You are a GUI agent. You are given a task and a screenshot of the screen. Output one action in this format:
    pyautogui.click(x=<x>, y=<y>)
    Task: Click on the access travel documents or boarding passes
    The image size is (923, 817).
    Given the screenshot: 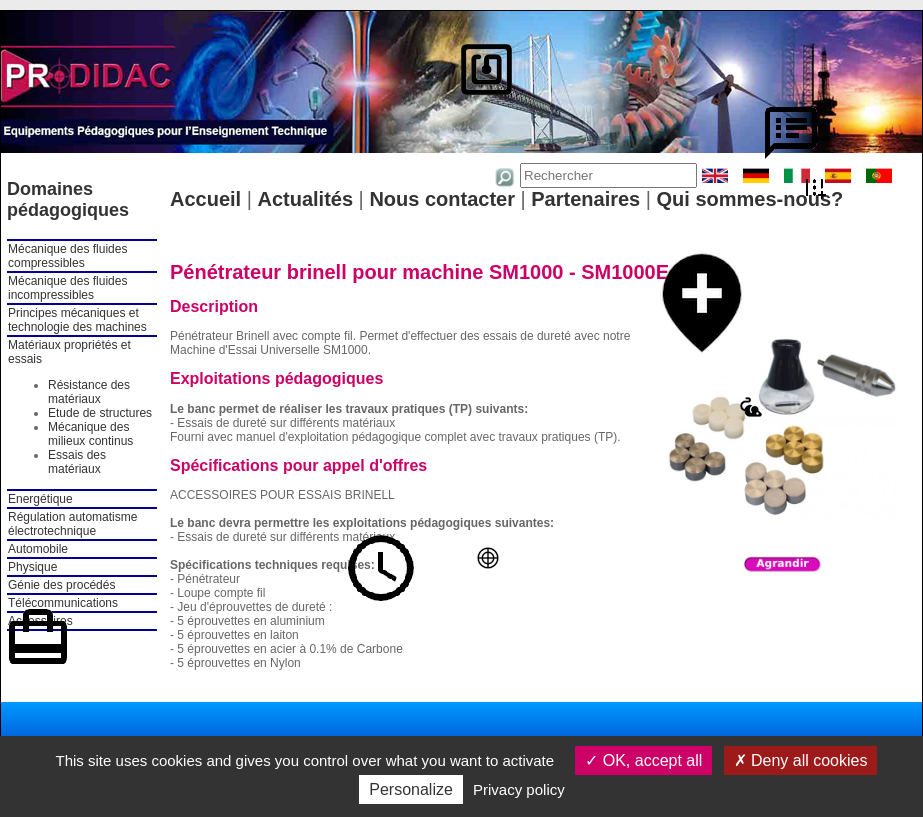 What is the action you would take?
    pyautogui.click(x=38, y=638)
    